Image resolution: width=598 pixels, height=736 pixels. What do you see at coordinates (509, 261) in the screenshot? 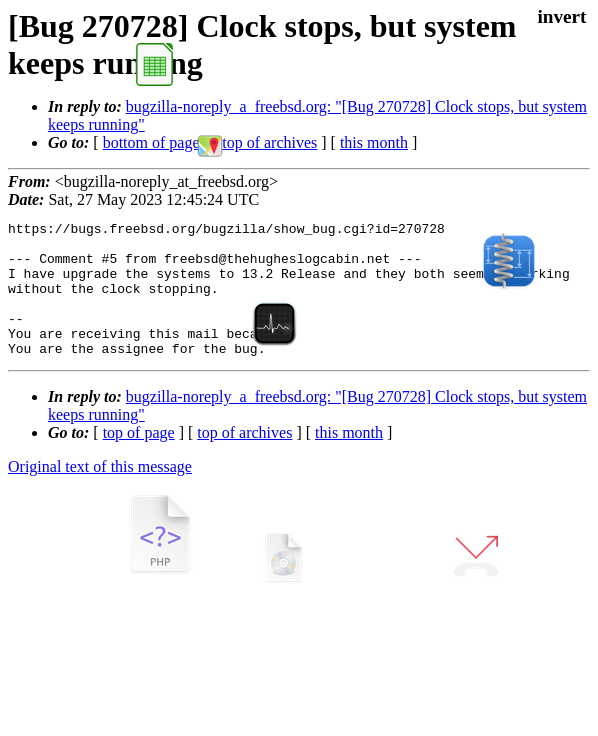
I see `open the Elastic app` at bounding box center [509, 261].